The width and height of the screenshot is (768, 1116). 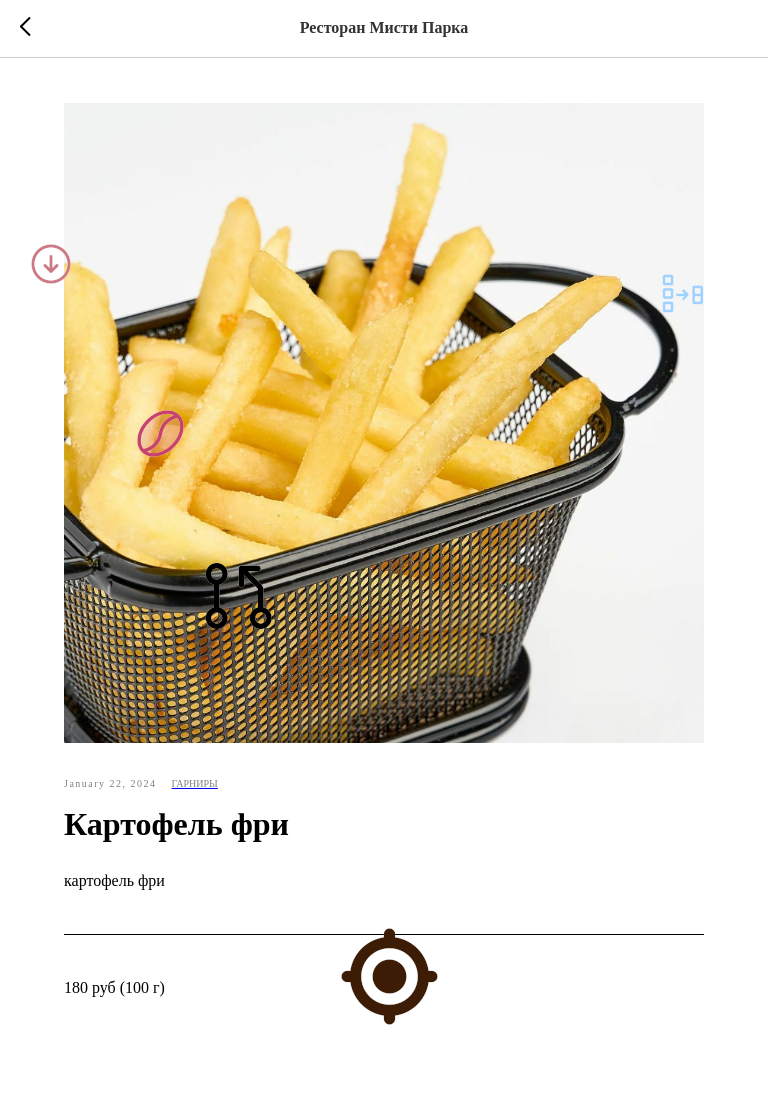 I want to click on combine or merge multiple items into one, so click(x=681, y=293).